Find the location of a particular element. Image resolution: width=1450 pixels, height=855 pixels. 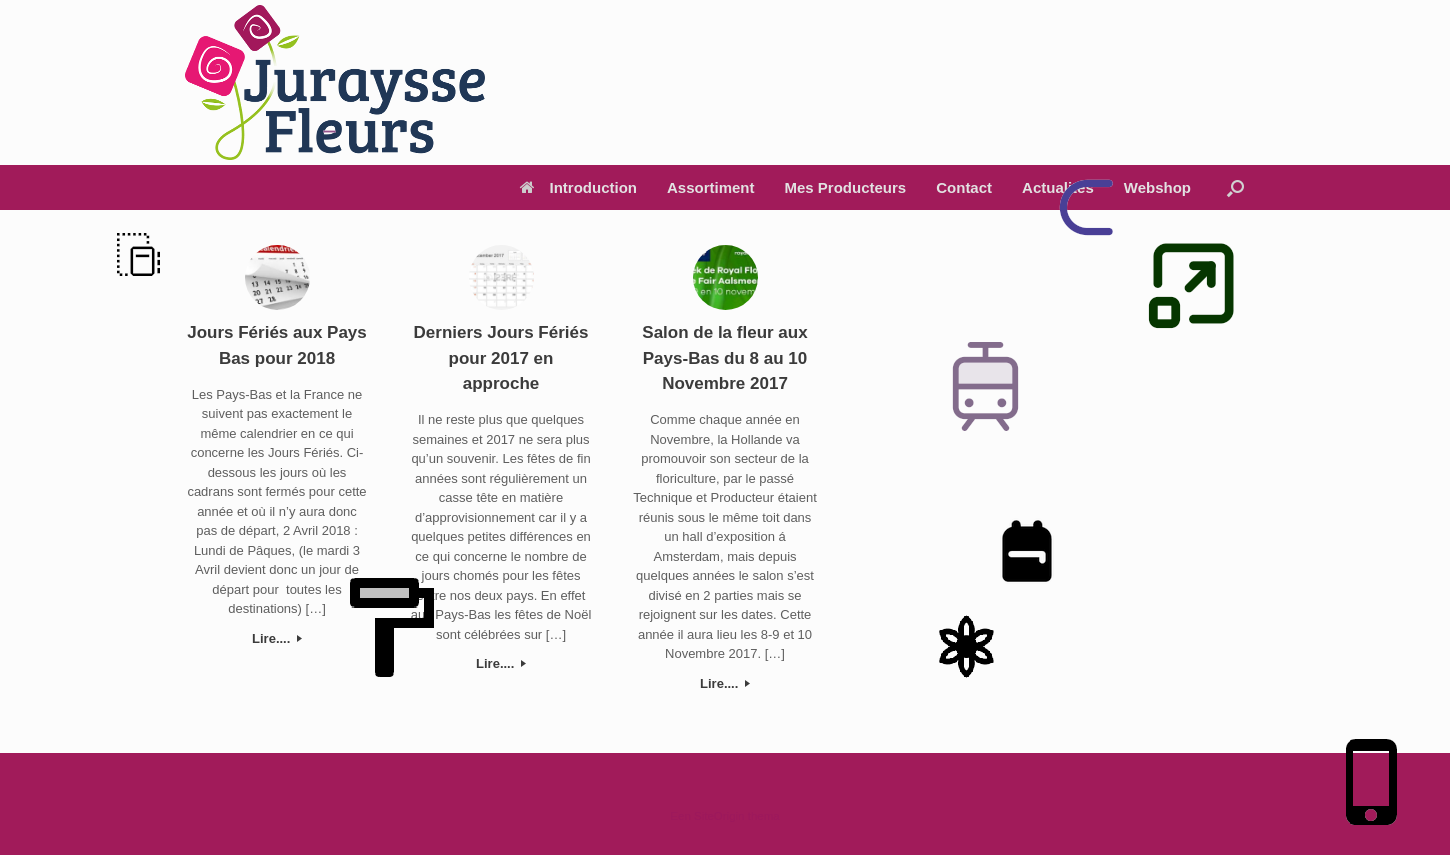

indicates a proper subset relationship in mathematical notation is located at coordinates (1087, 207).